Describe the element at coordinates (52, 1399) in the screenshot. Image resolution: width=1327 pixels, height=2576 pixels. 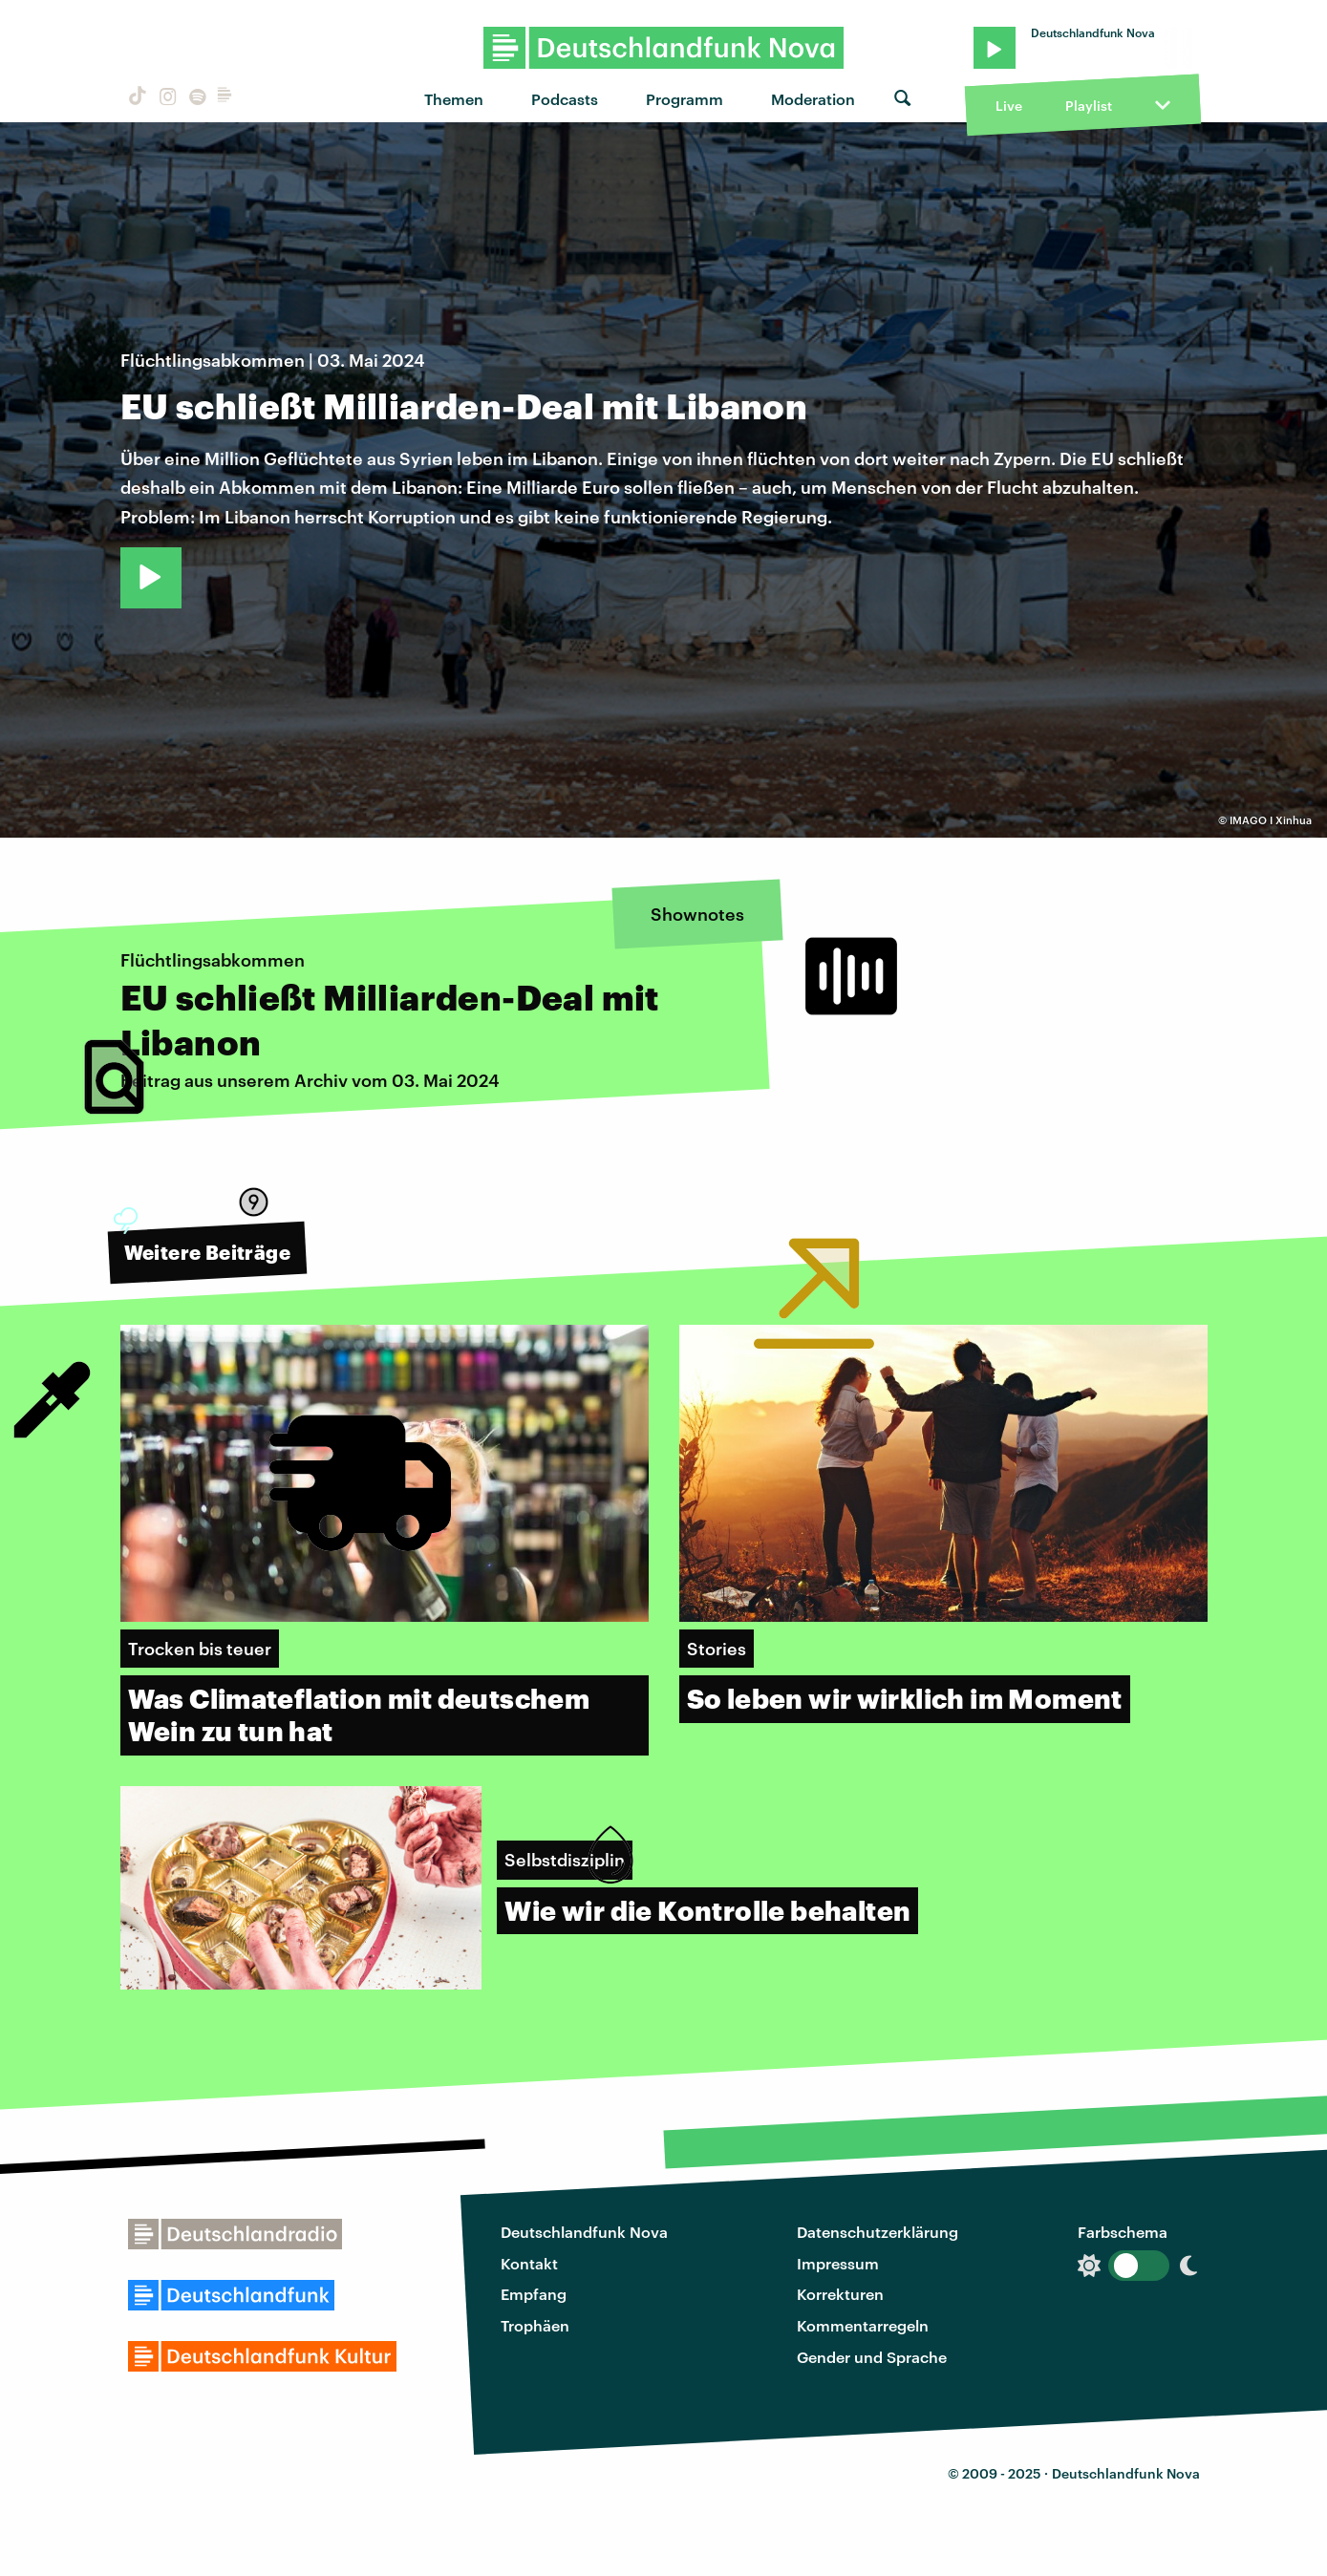
I see `pick a color from the screen` at that location.